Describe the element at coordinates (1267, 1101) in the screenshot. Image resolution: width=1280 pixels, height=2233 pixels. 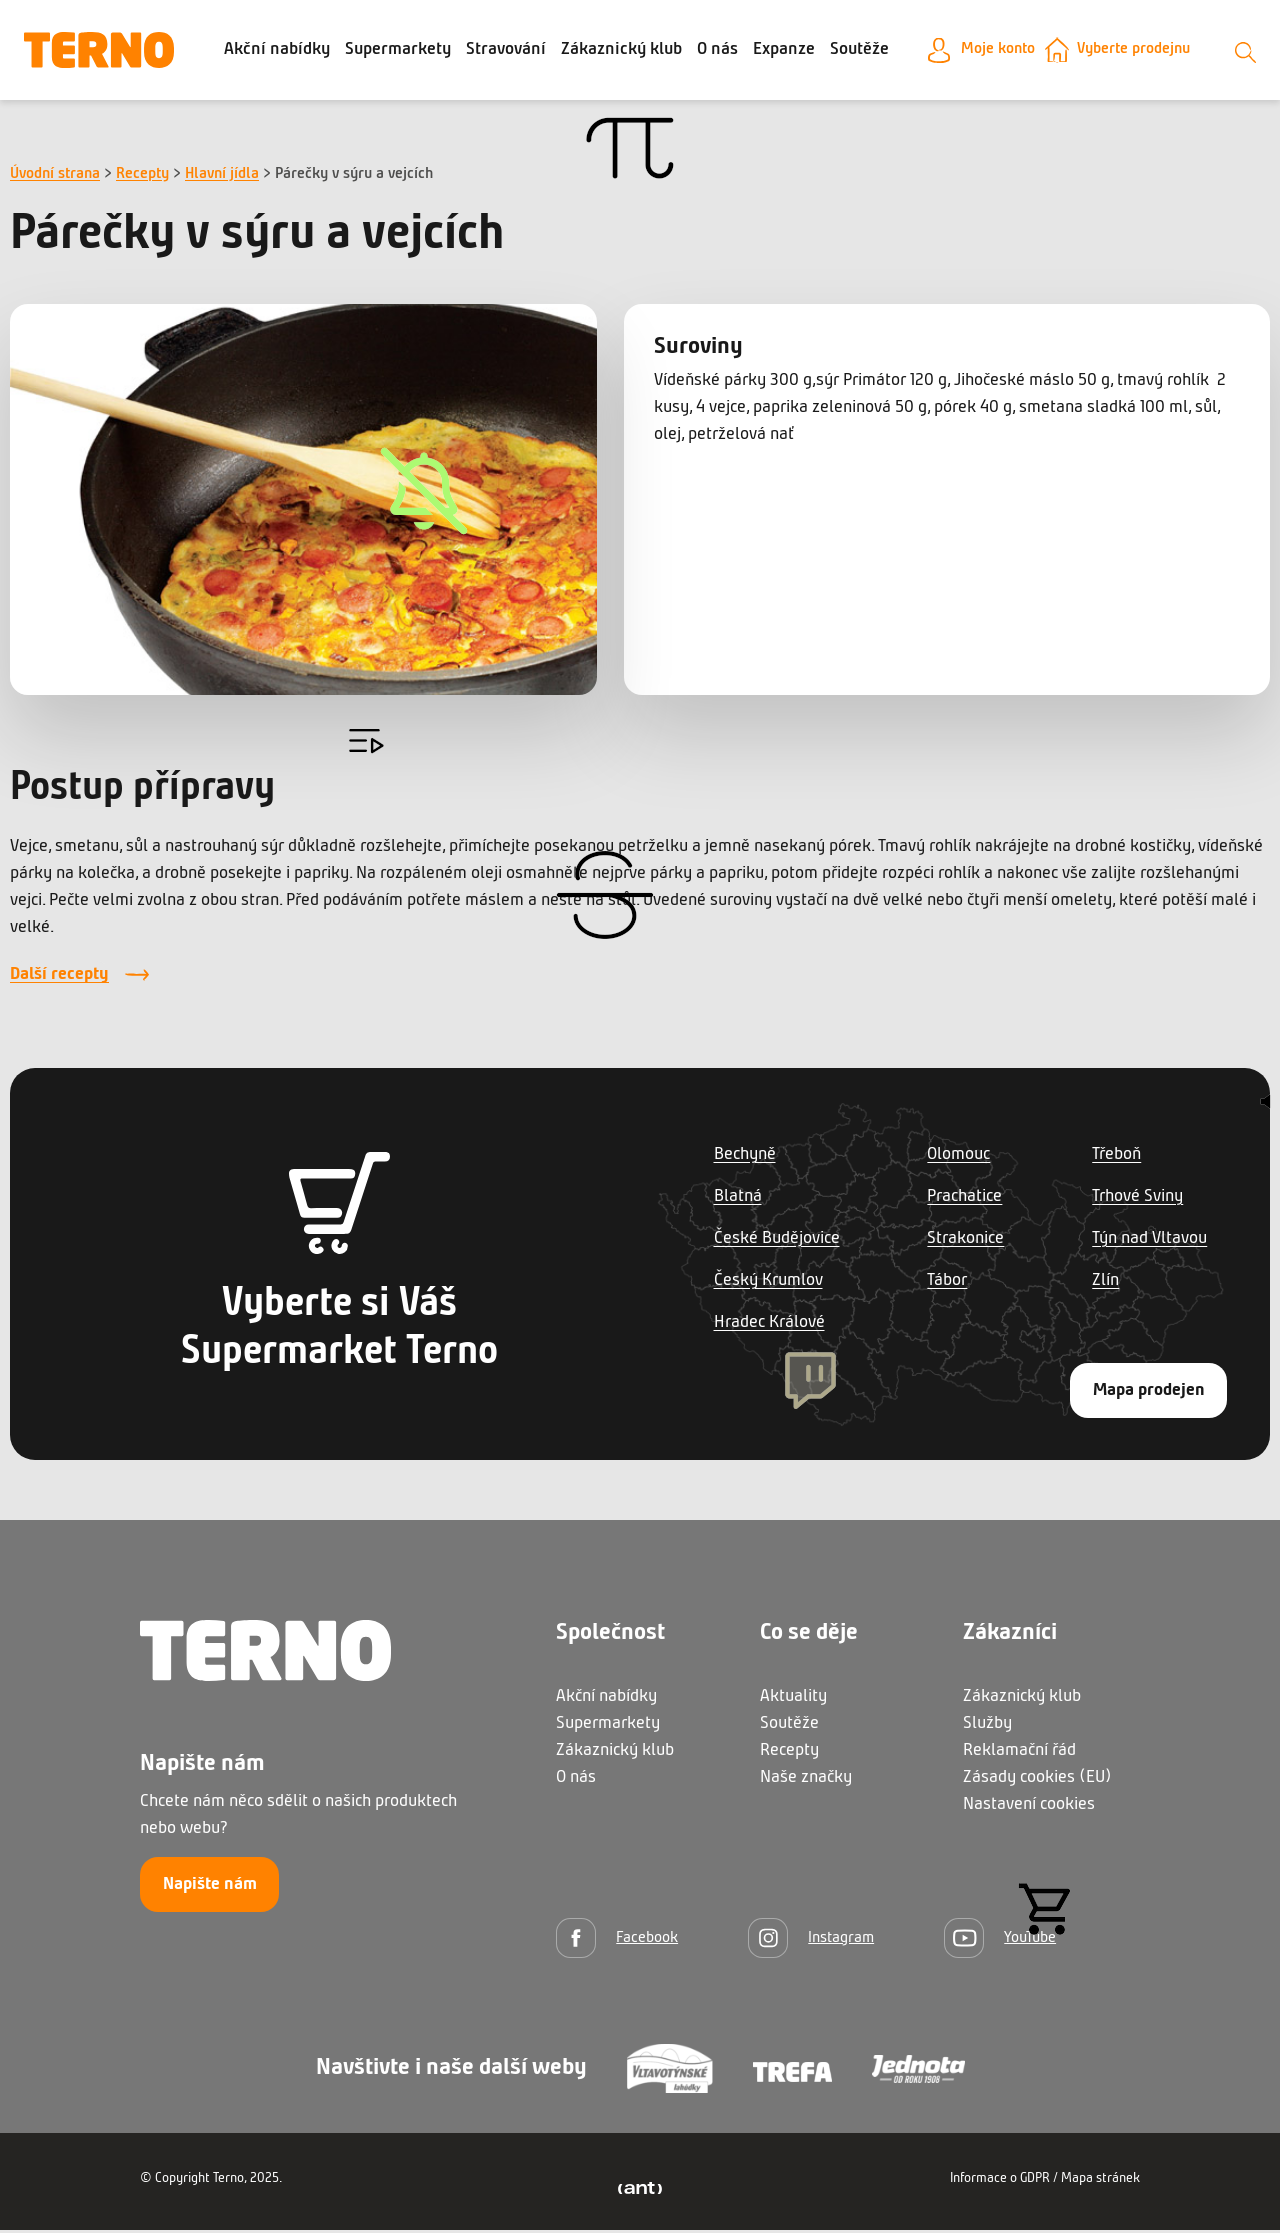
I see `speaker with no audio output` at that location.